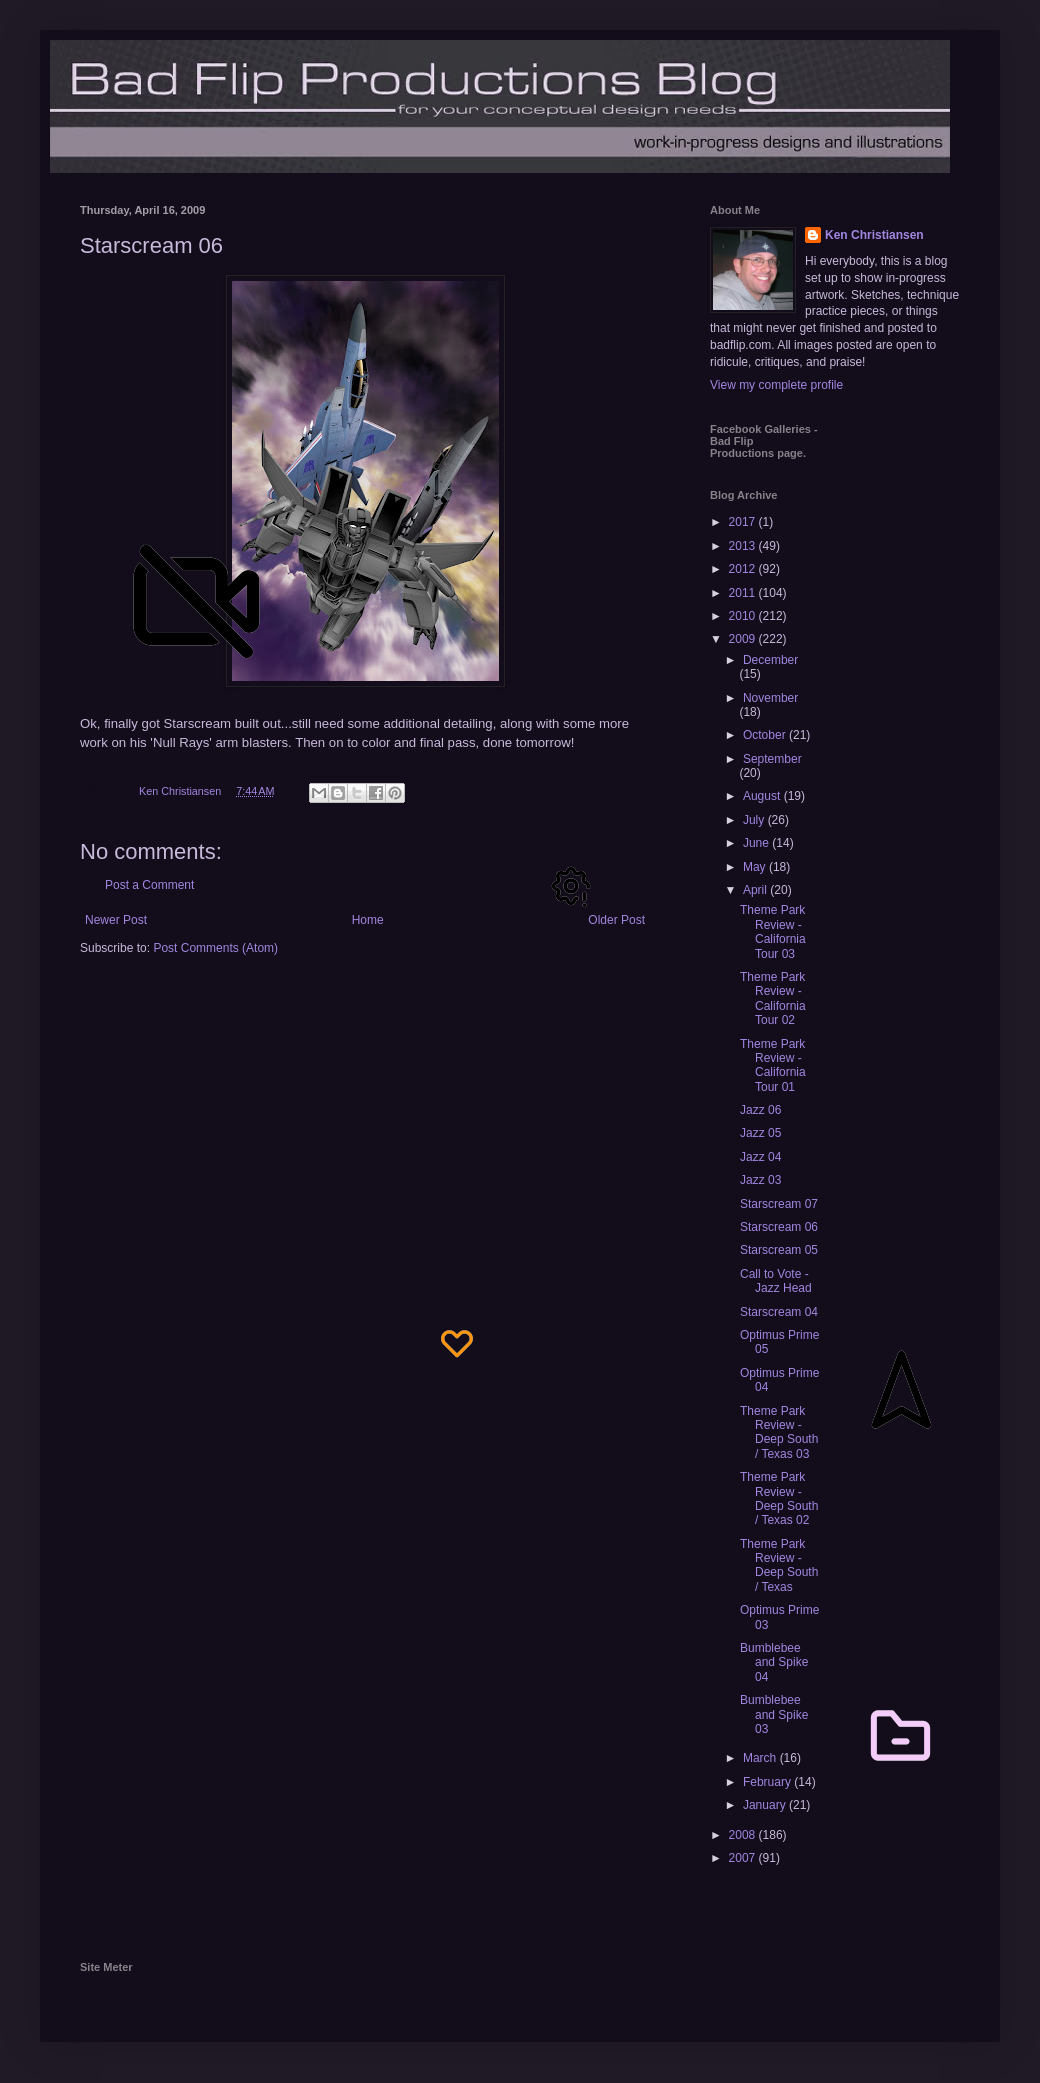 This screenshot has width=1040, height=2083. What do you see at coordinates (900, 1735) in the screenshot?
I see `remove a folder` at bounding box center [900, 1735].